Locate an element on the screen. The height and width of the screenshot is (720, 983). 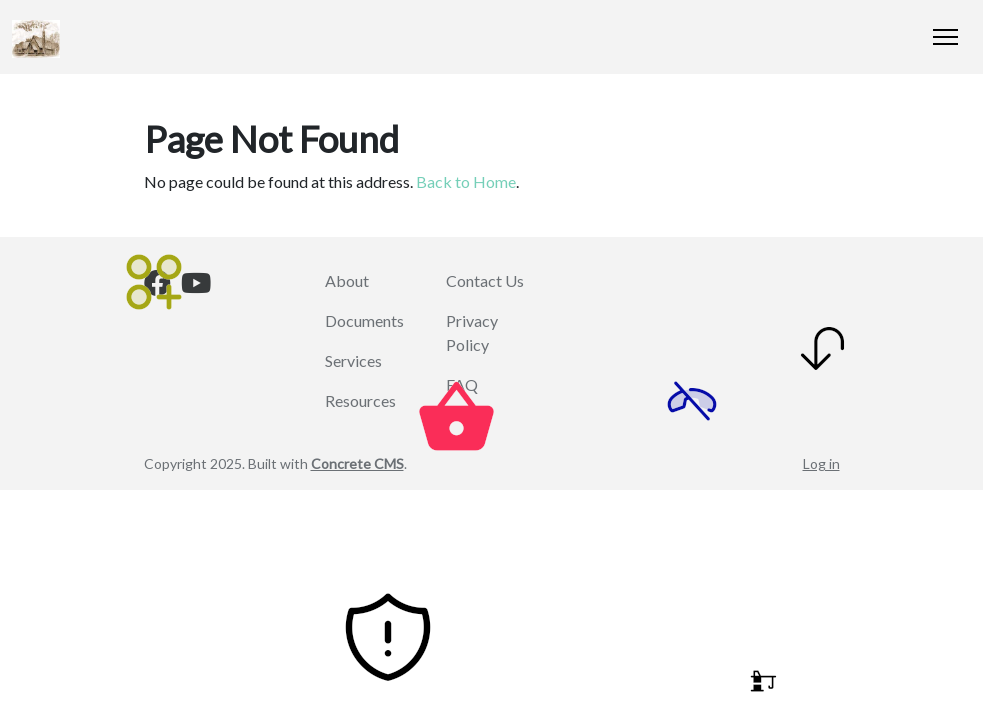
end or decline a phone call is located at coordinates (692, 401).